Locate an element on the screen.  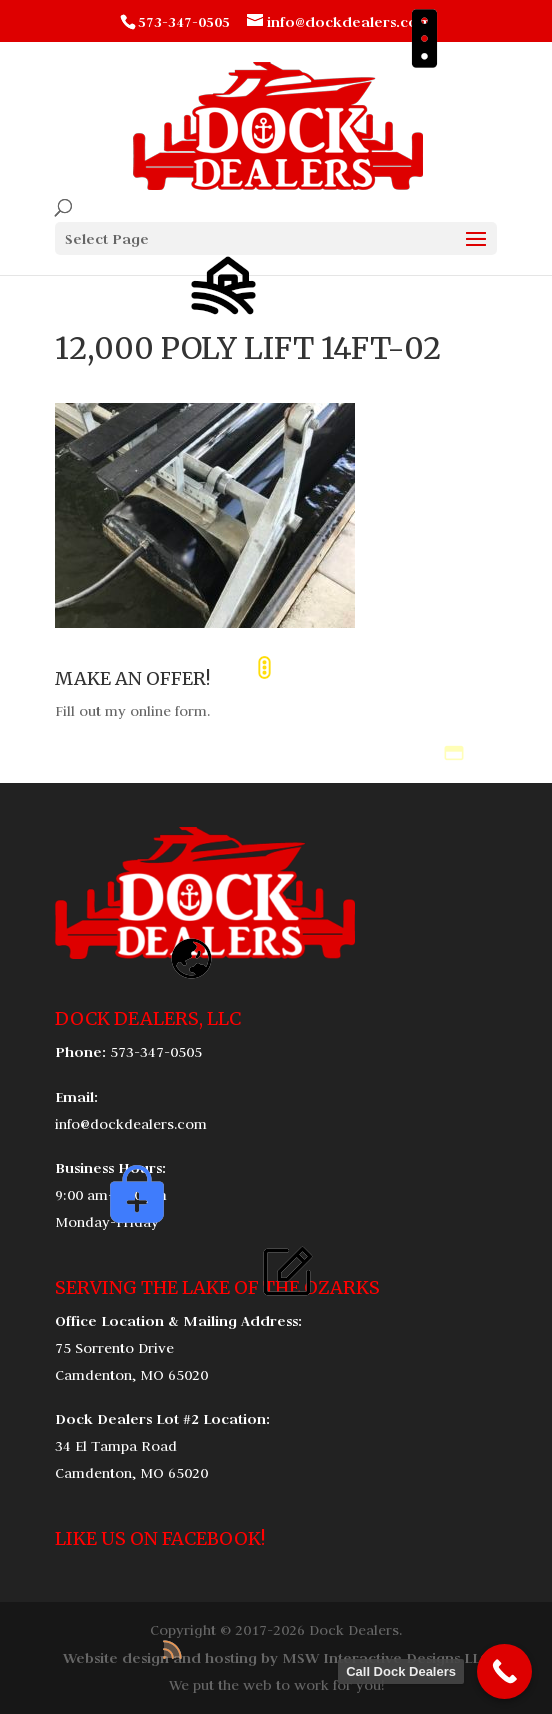
subscribe to RSS feed is located at coordinates (171, 1651).